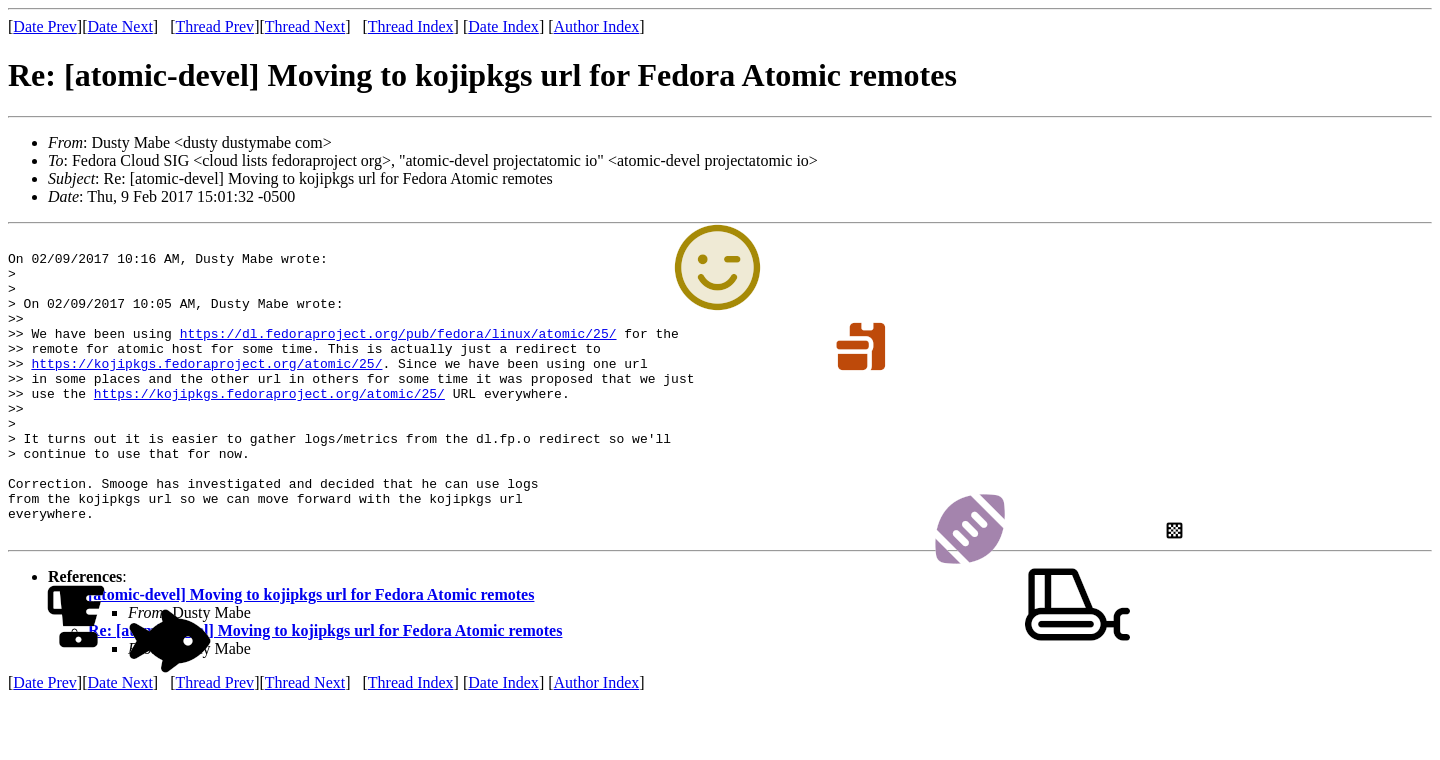 Image resolution: width=1440 pixels, height=760 pixels. I want to click on play chess or board games, so click(1174, 530).